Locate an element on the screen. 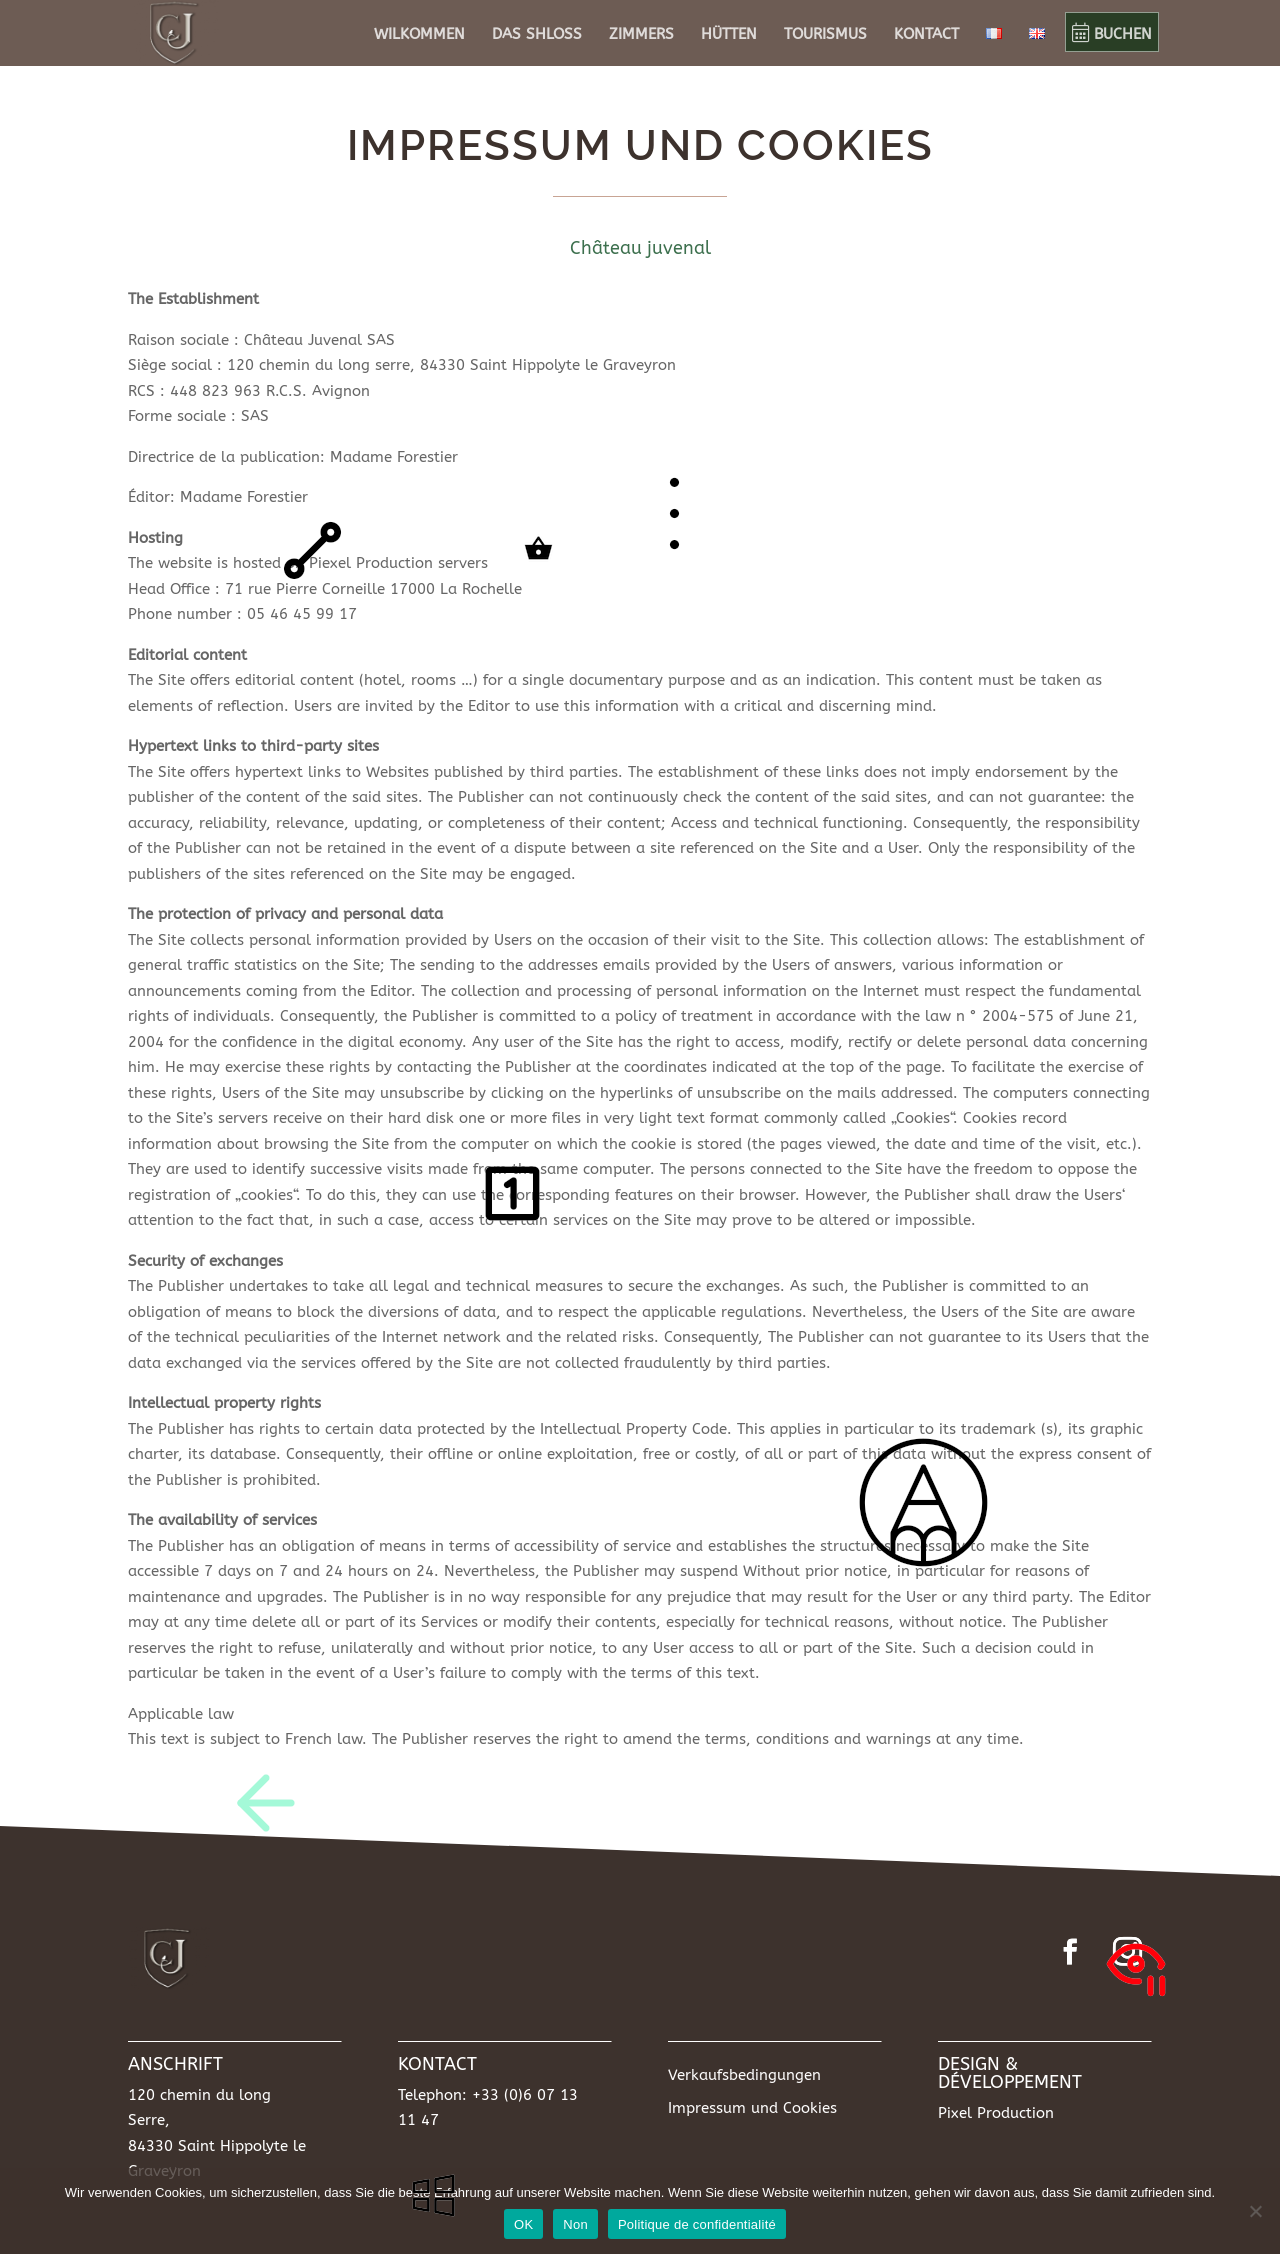  view your shopping basket is located at coordinates (538, 548).